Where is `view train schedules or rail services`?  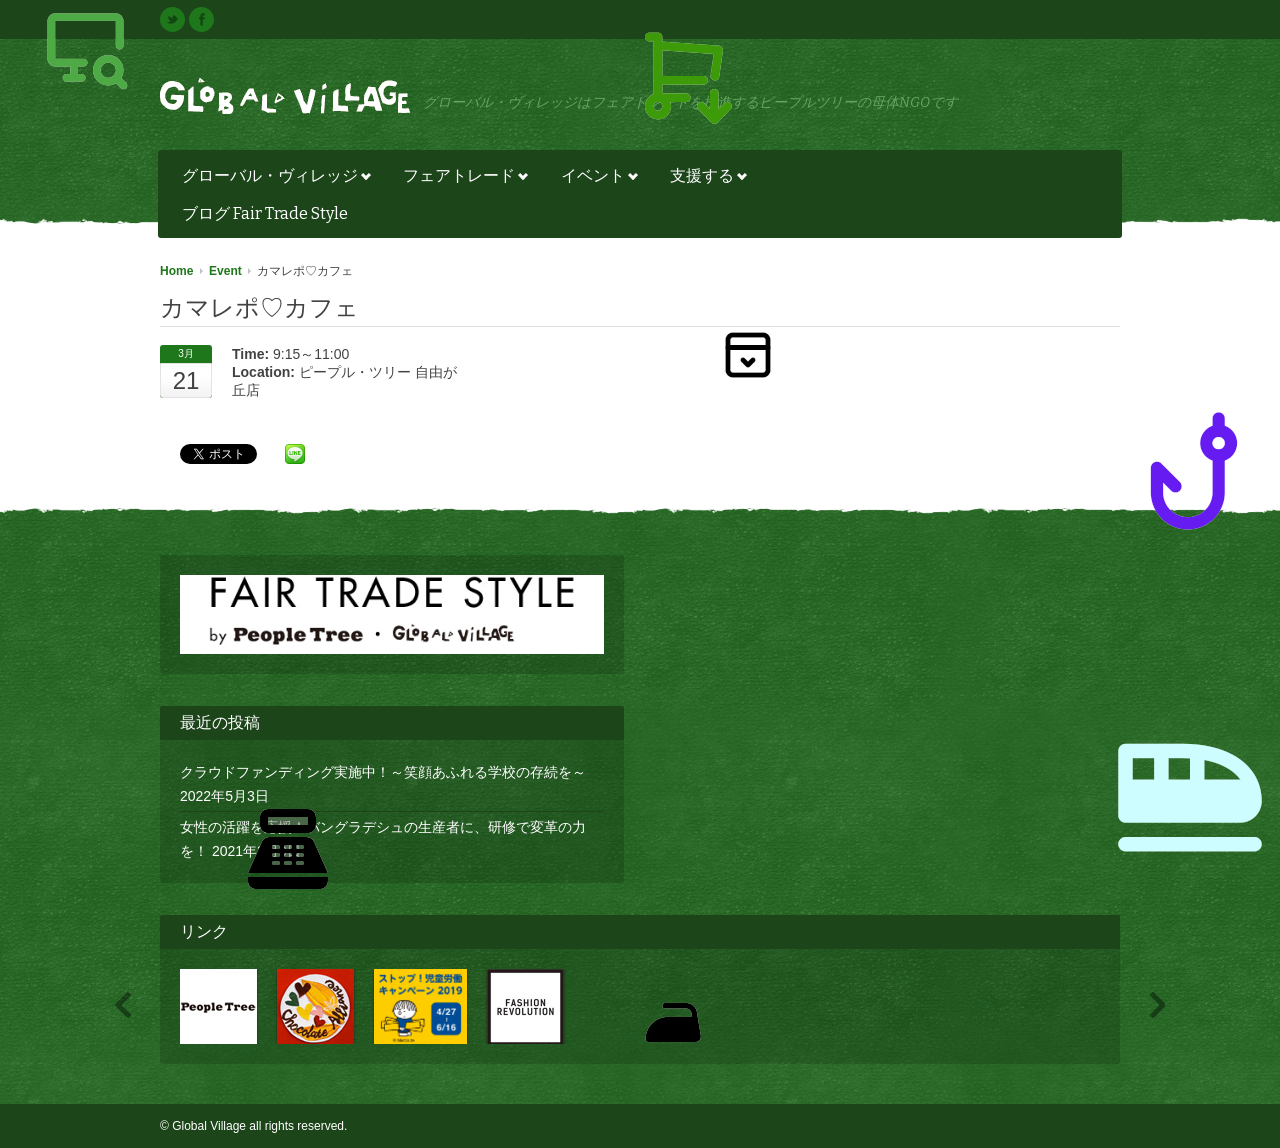 view train schedules or rail services is located at coordinates (1190, 794).